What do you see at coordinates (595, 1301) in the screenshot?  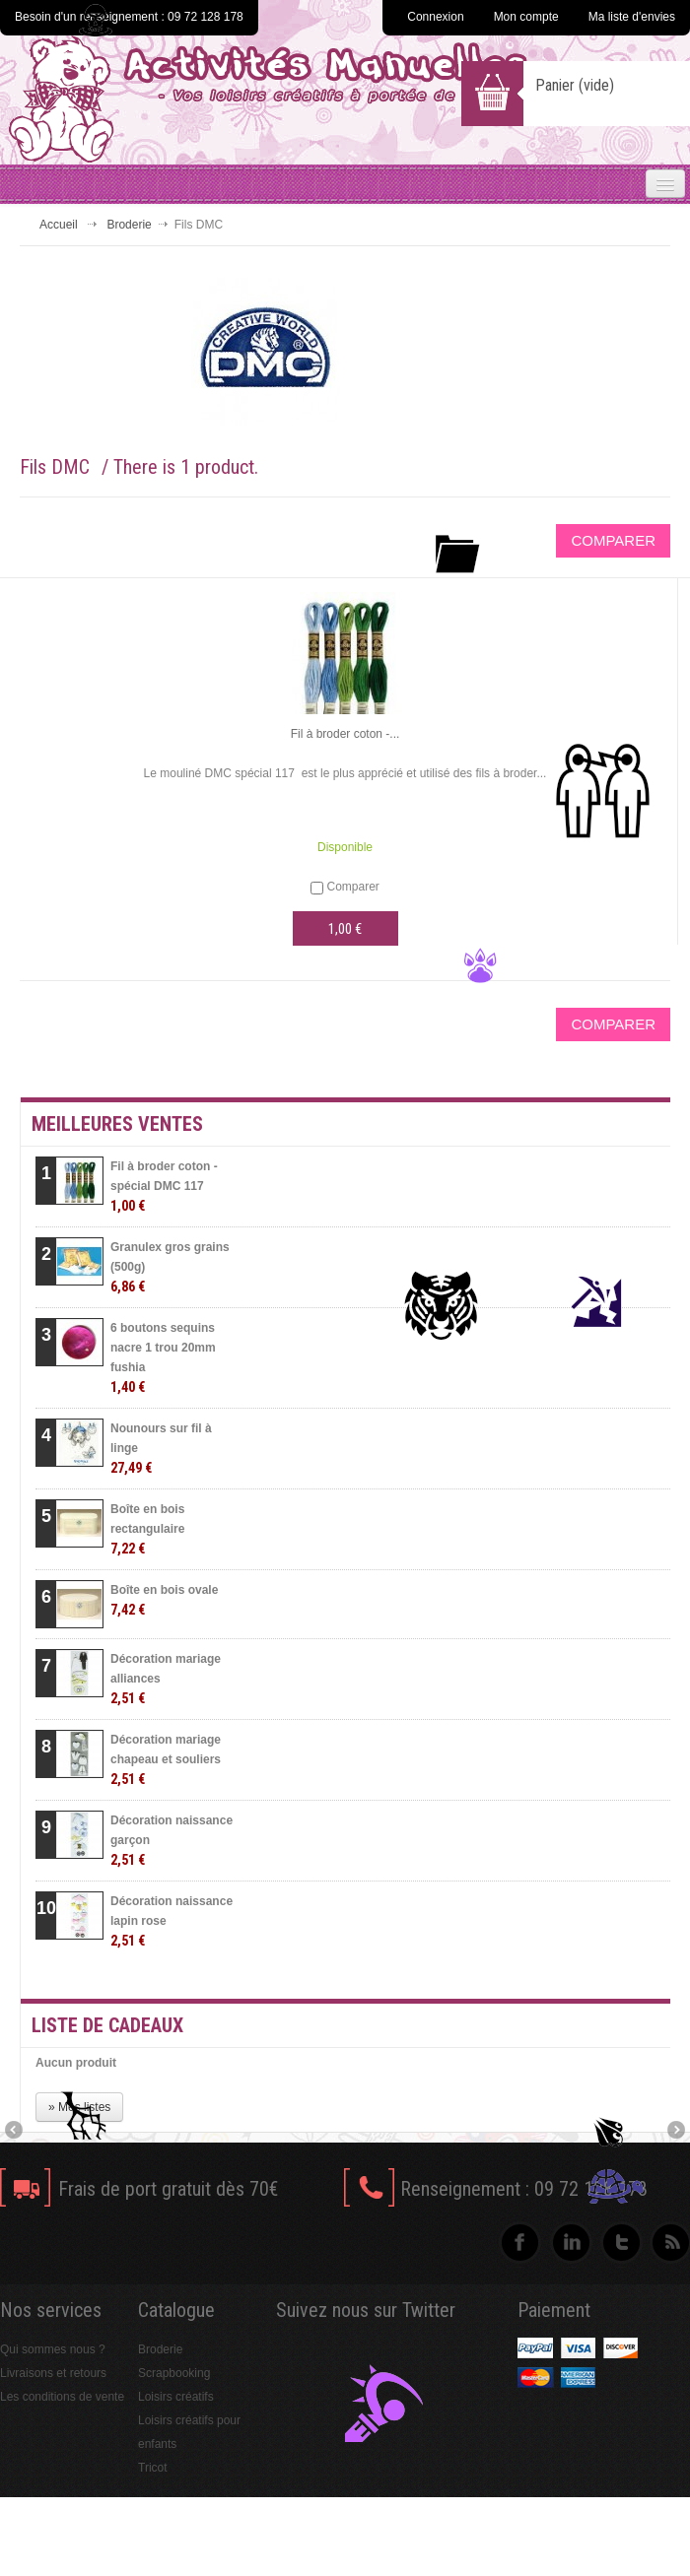 I see `access mining or resource extraction features` at bounding box center [595, 1301].